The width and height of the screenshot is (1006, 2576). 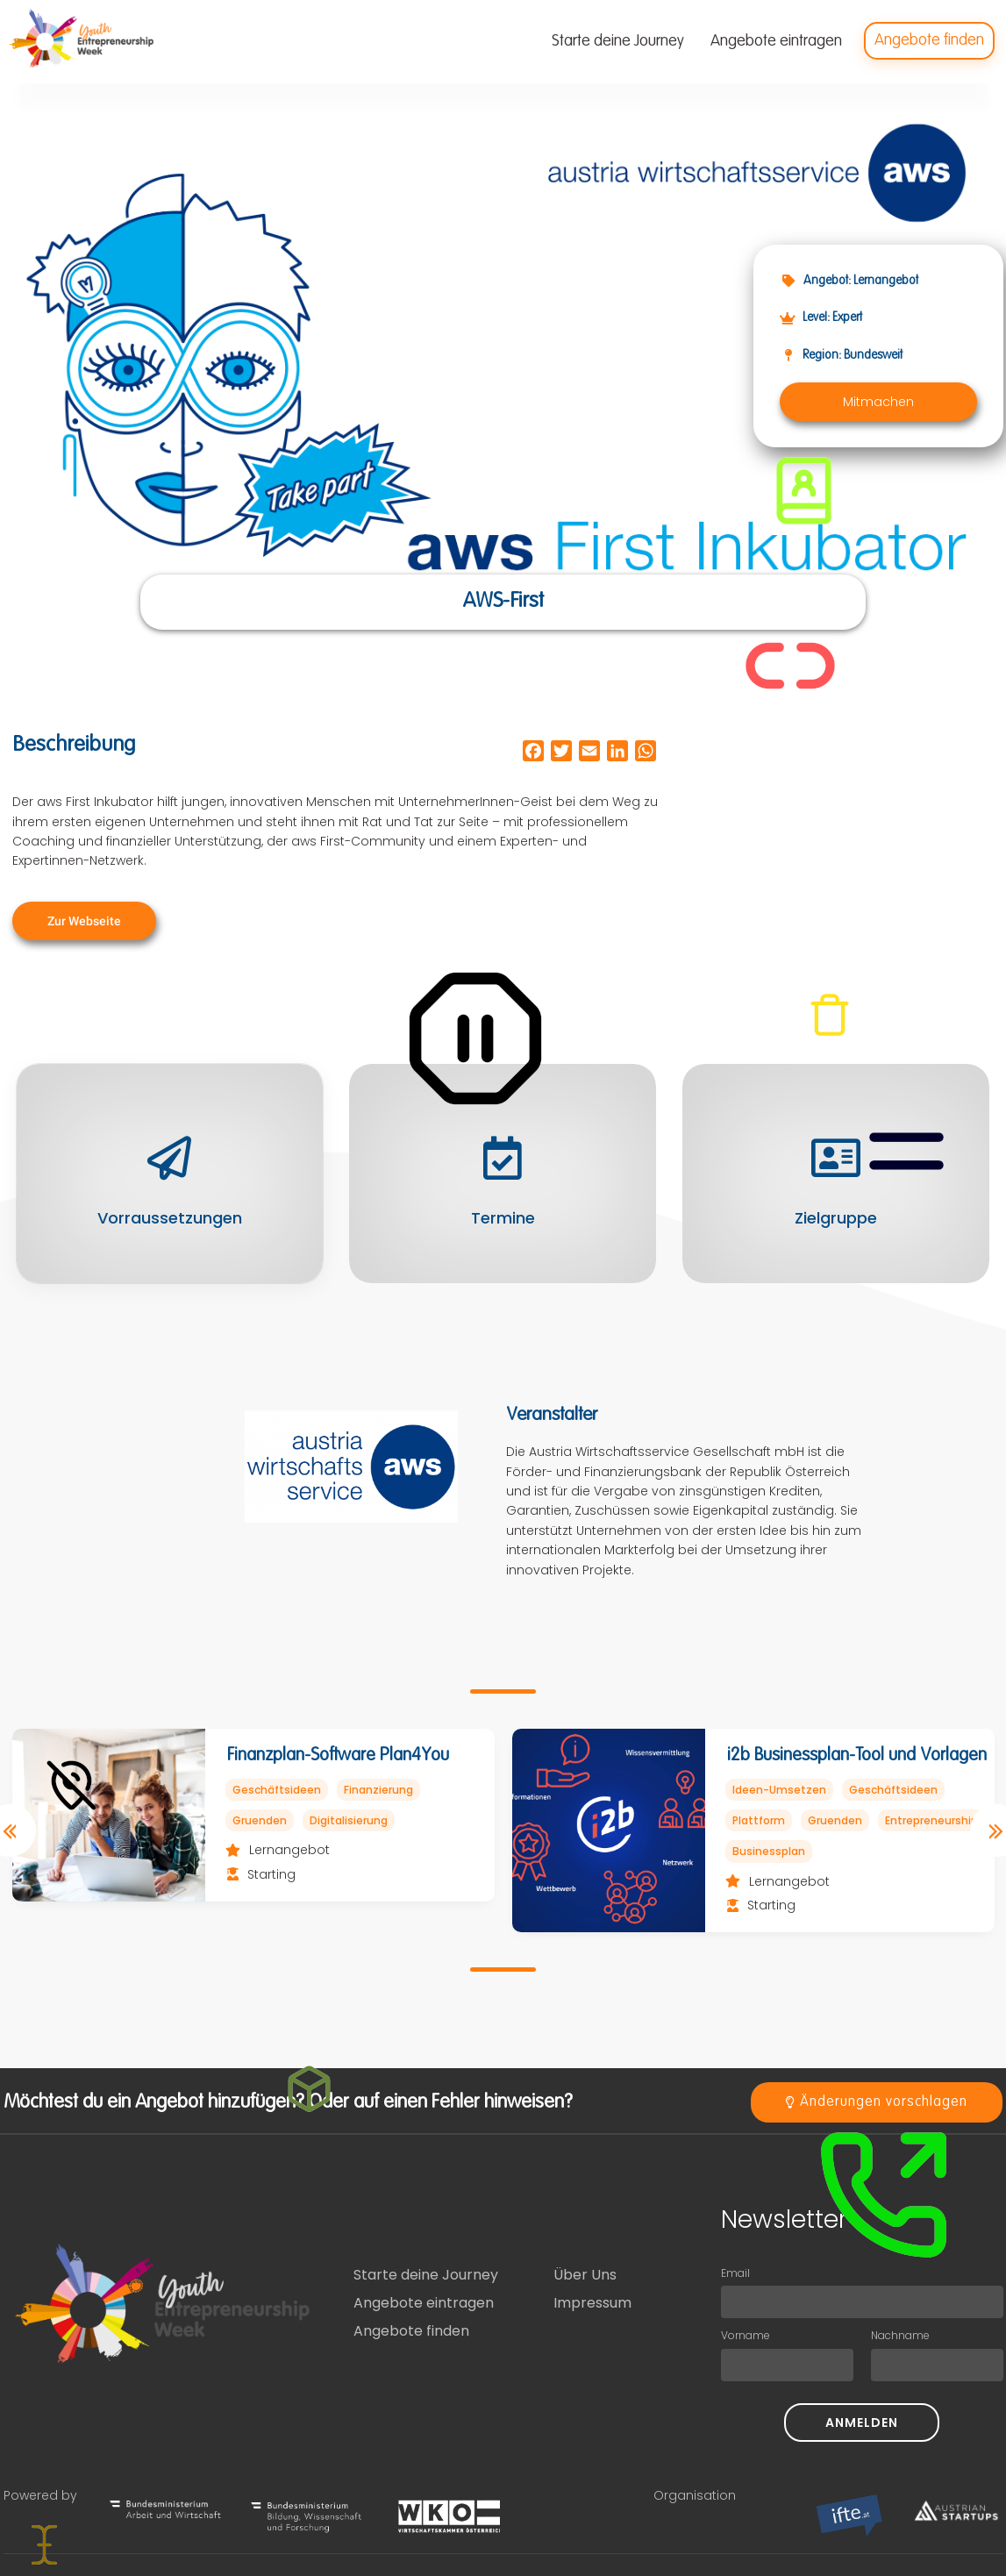 I want to click on text input field is active, so click(x=44, y=2544).